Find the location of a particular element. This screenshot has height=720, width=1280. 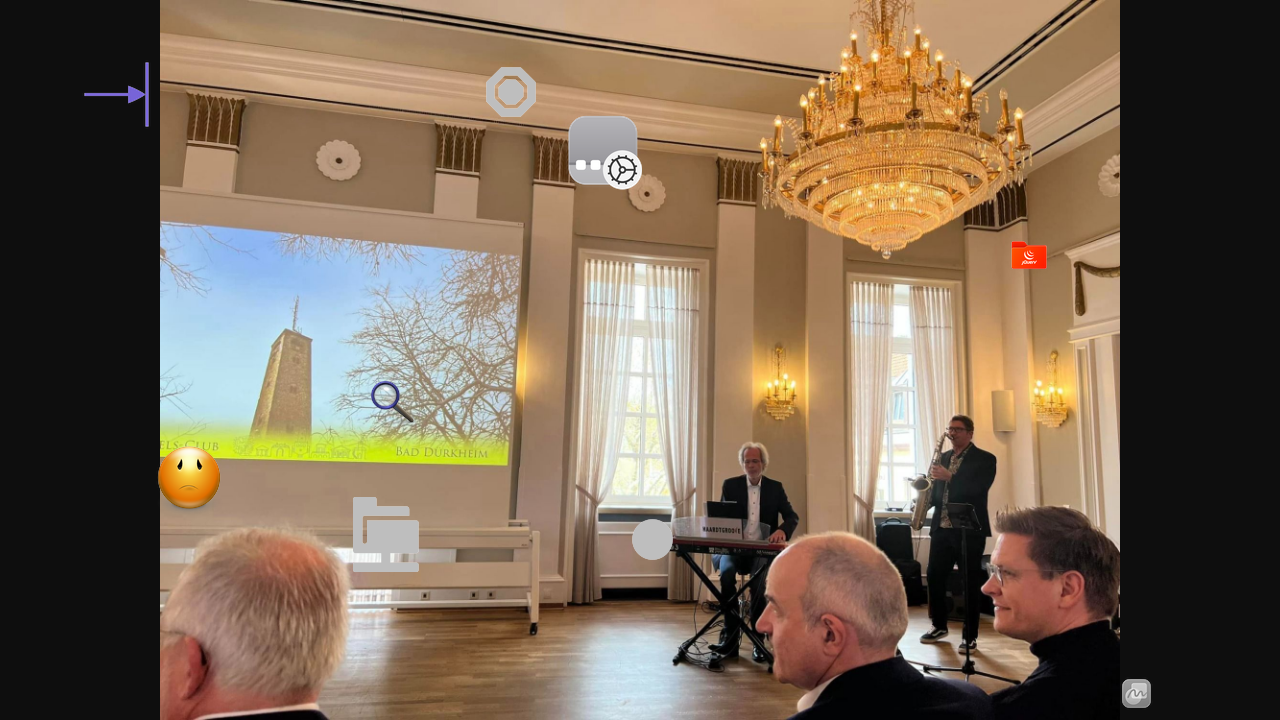

go to the last item in a list or sequence is located at coordinates (116, 94).